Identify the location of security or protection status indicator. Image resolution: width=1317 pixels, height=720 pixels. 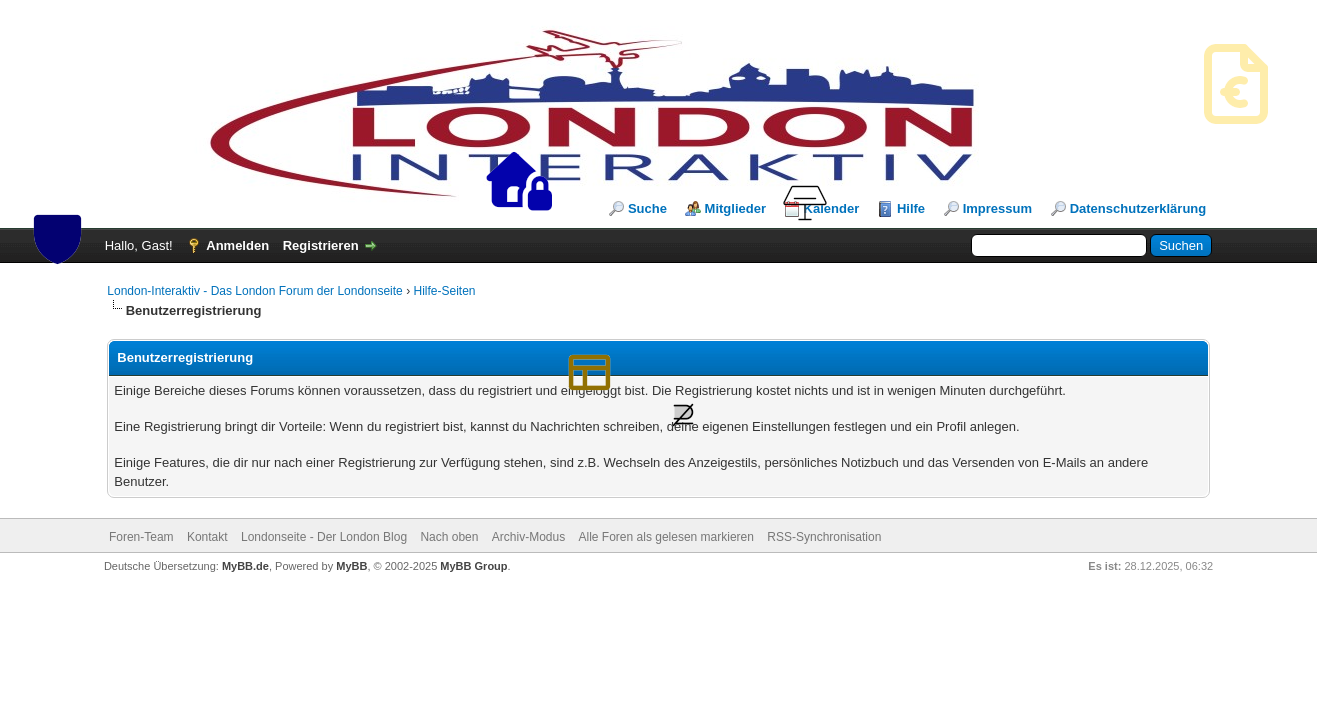
(57, 236).